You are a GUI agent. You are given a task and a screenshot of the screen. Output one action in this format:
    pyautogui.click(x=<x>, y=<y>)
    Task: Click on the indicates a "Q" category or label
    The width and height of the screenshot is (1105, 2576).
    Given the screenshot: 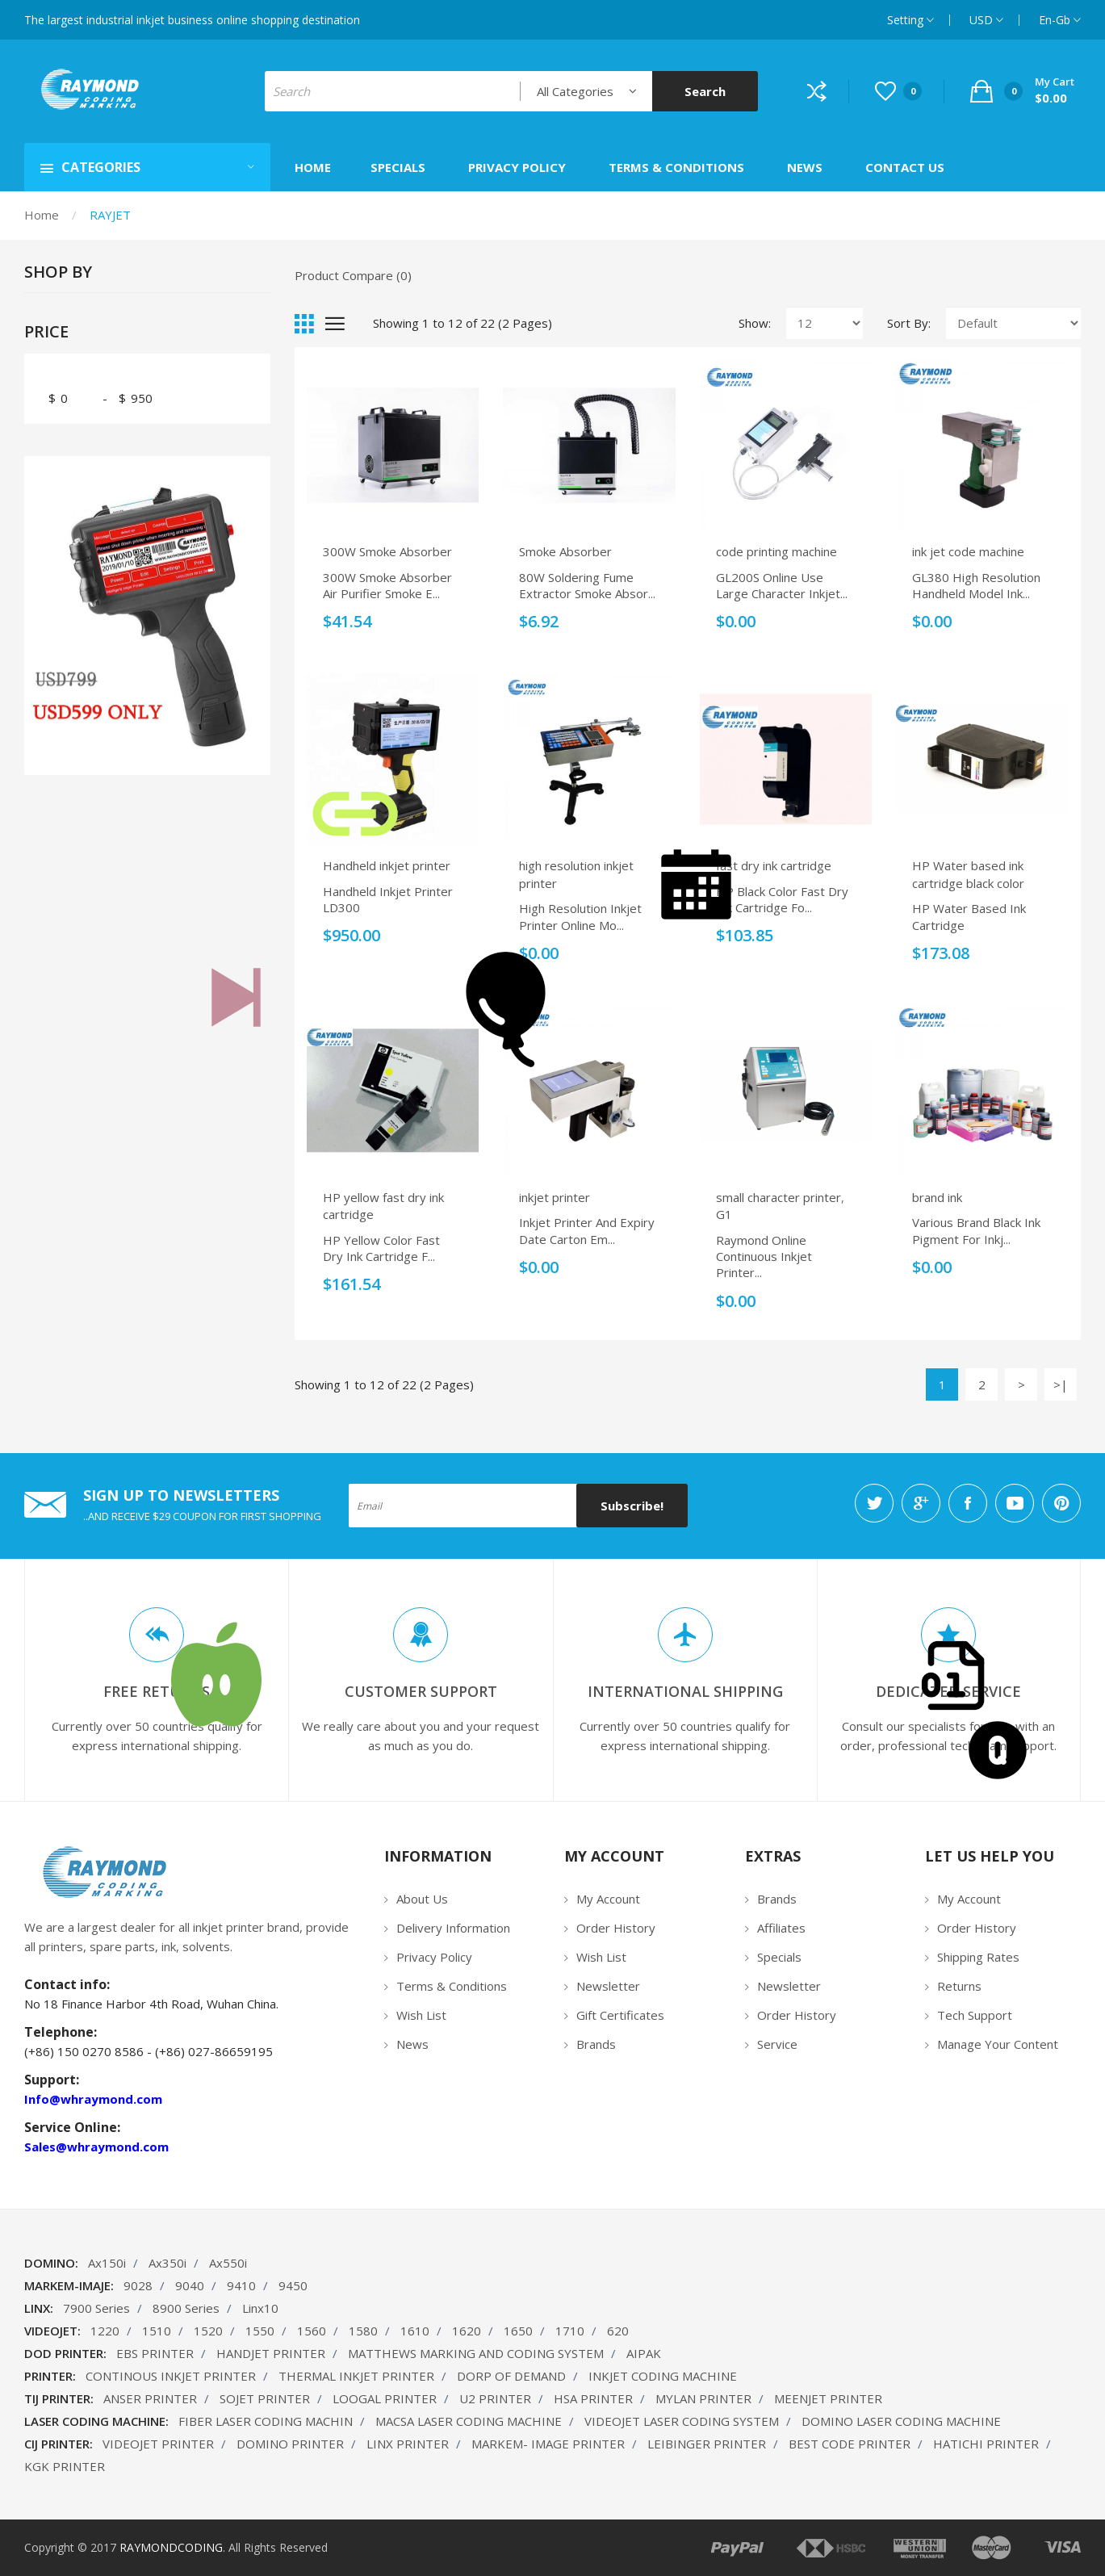 What is the action you would take?
    pyautogui.click(x=998, y=1750)
    